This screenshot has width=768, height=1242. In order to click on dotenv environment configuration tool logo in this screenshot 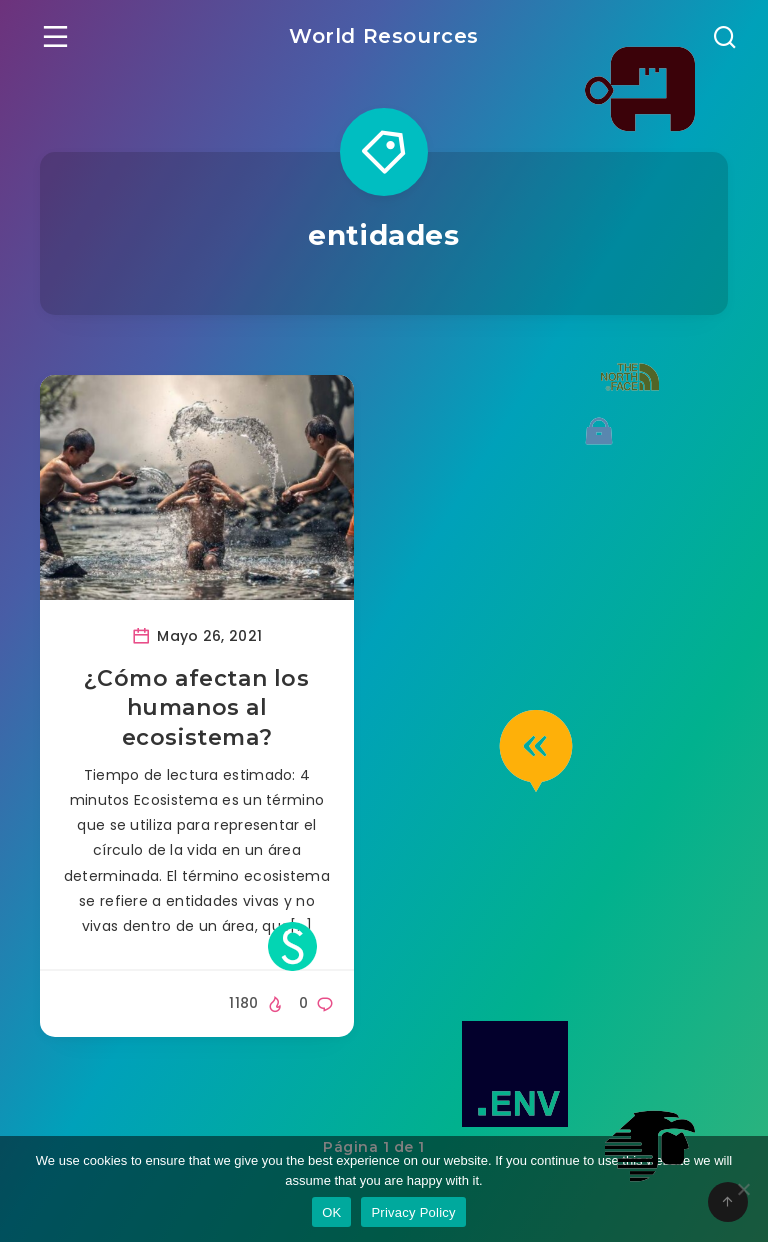, I will do `click(515, 1074)`.